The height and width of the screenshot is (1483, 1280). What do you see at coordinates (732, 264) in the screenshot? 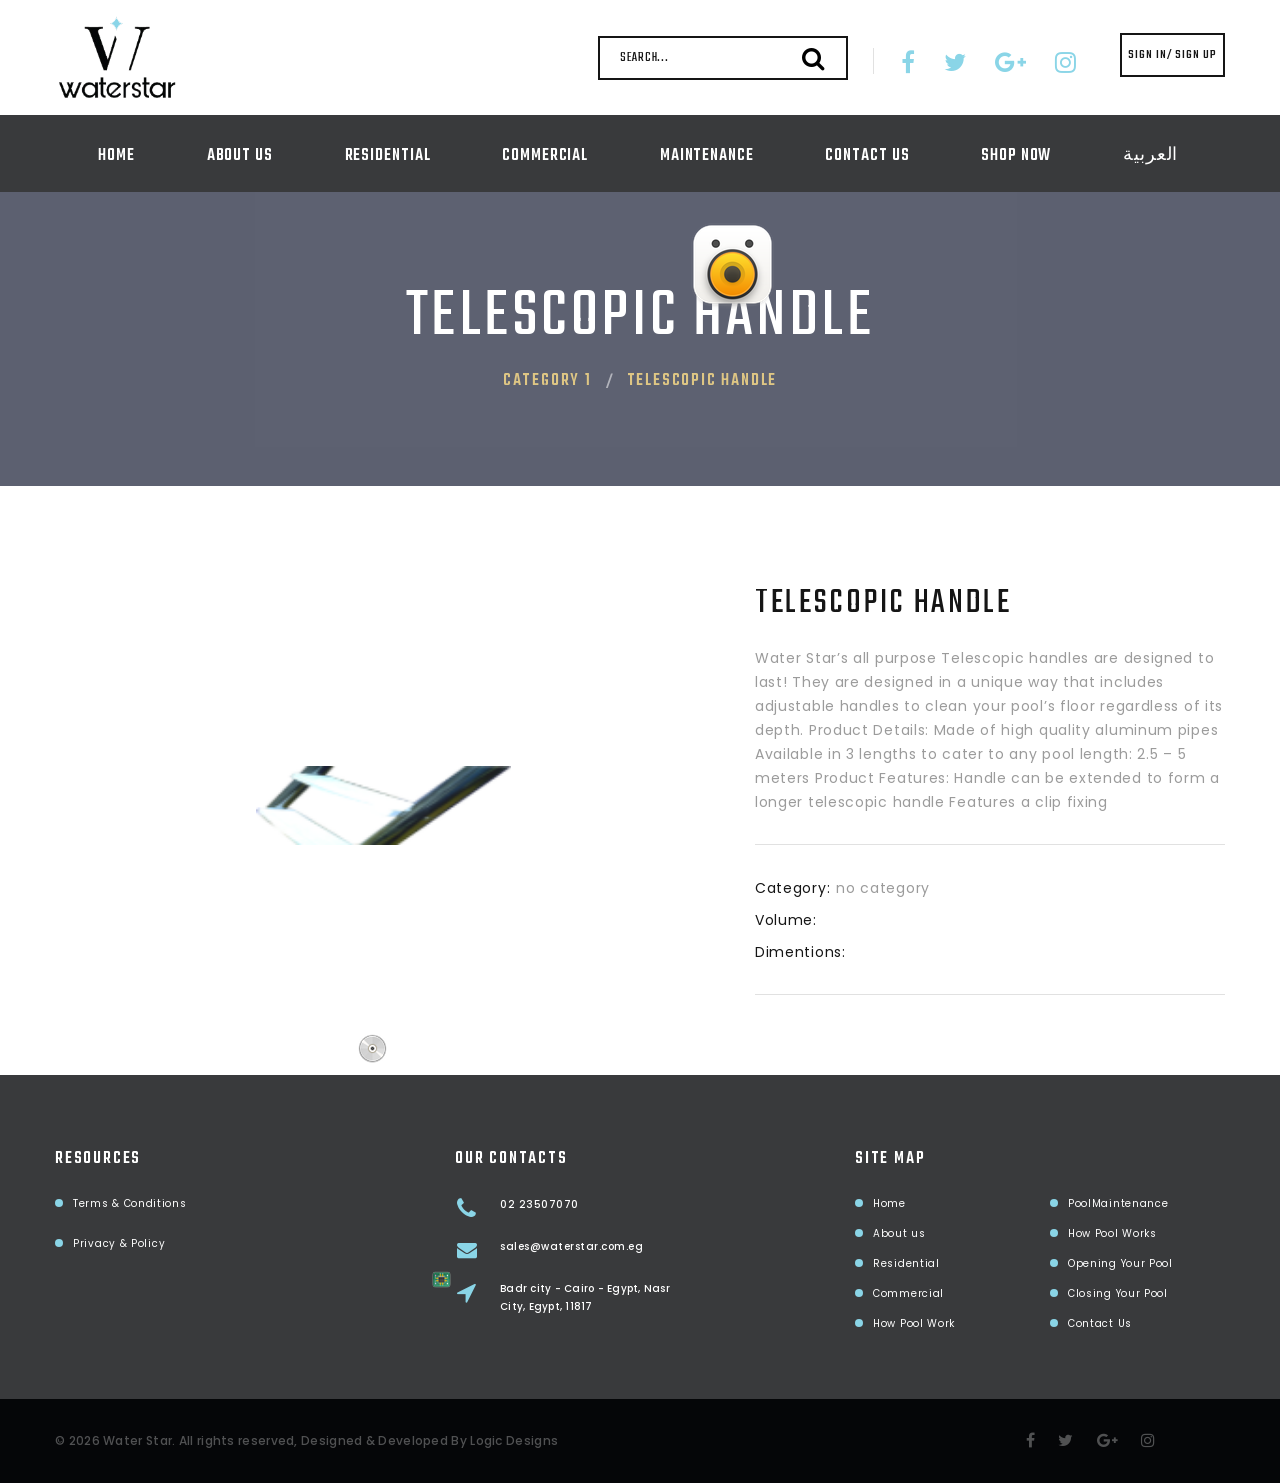
I see `open rhythmbox music player` at bounding box center [732, 264].